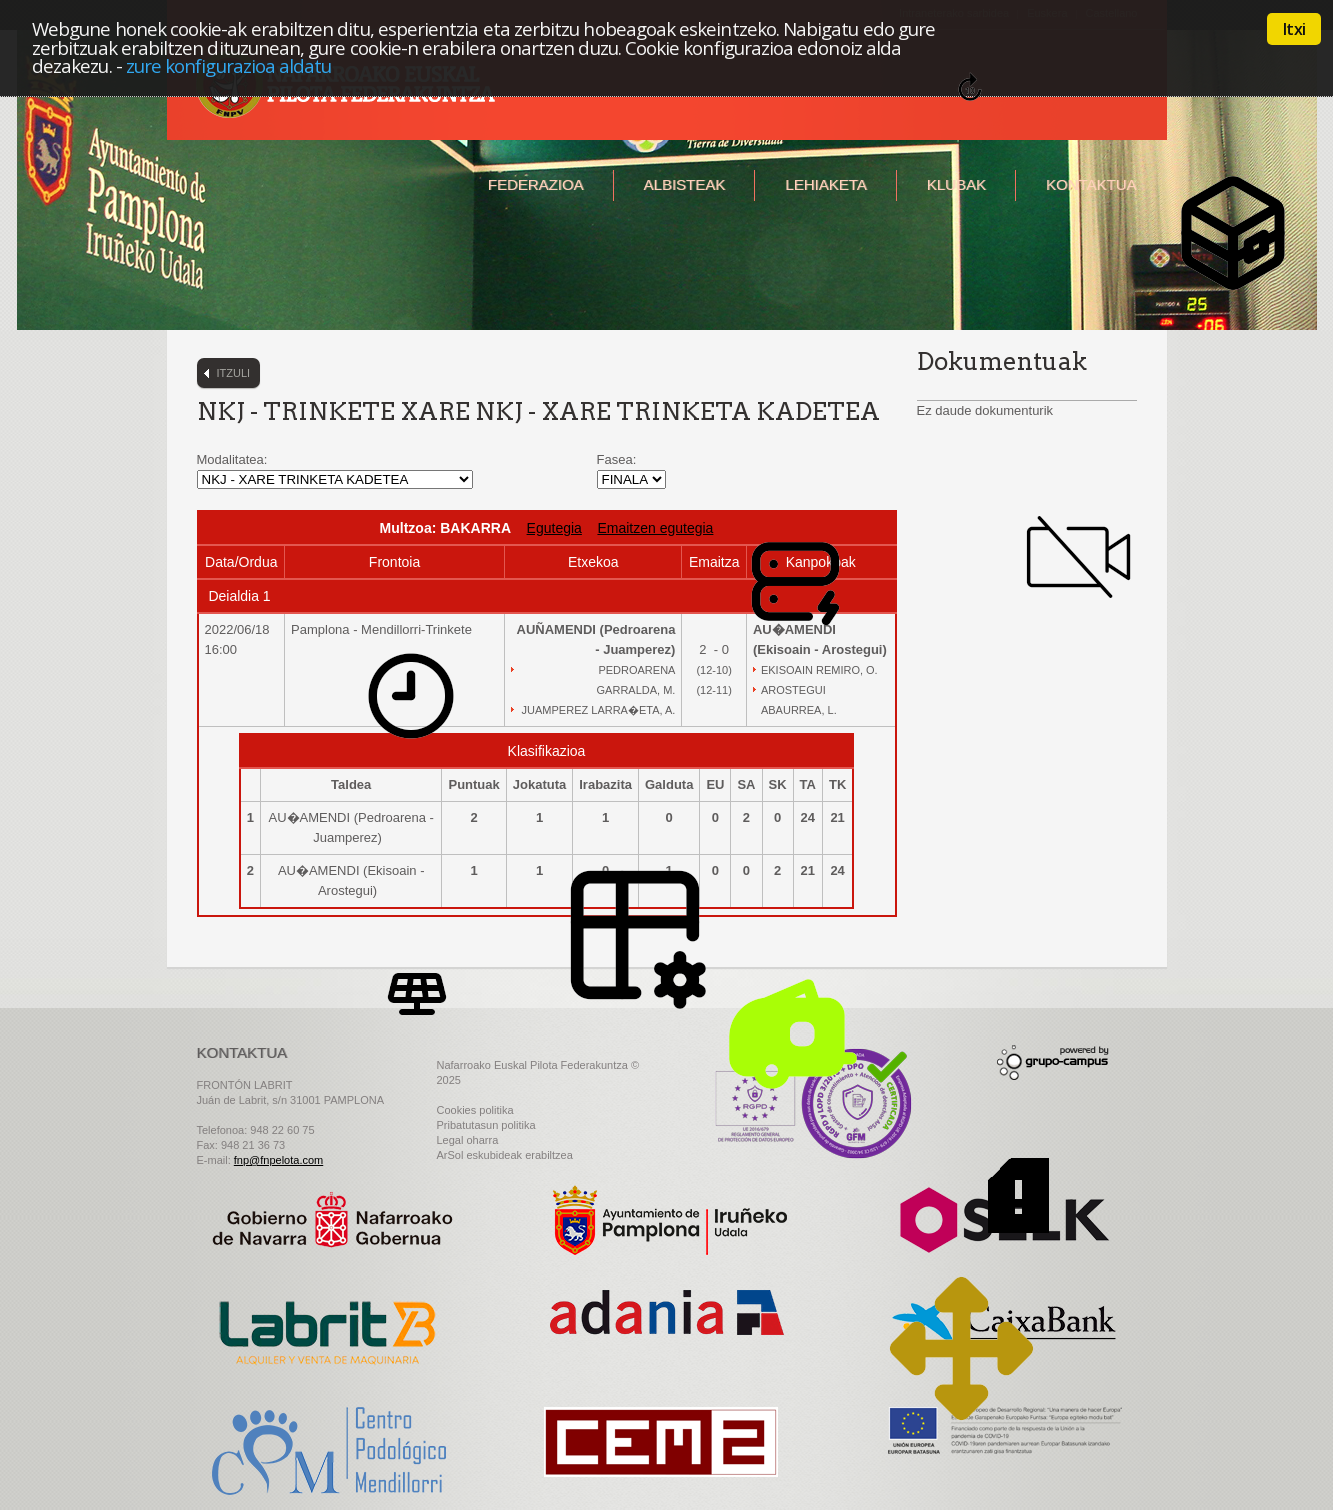  What do you see at coordinates (635, 935) in the screenshot?
I see `customize table settings` at bounding box center [635, 935].